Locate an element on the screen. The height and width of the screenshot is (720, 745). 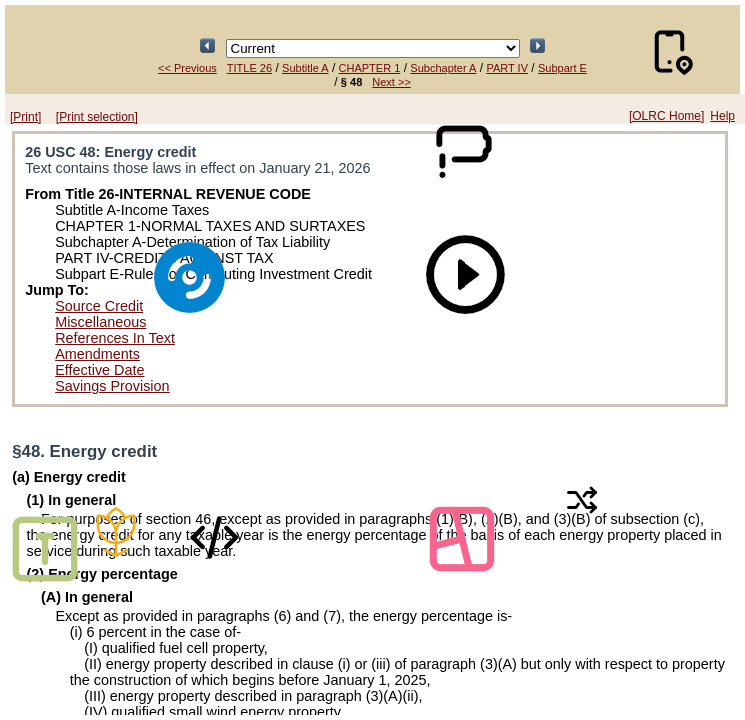
switch to collage layout view is located at coordinates (462, 539).